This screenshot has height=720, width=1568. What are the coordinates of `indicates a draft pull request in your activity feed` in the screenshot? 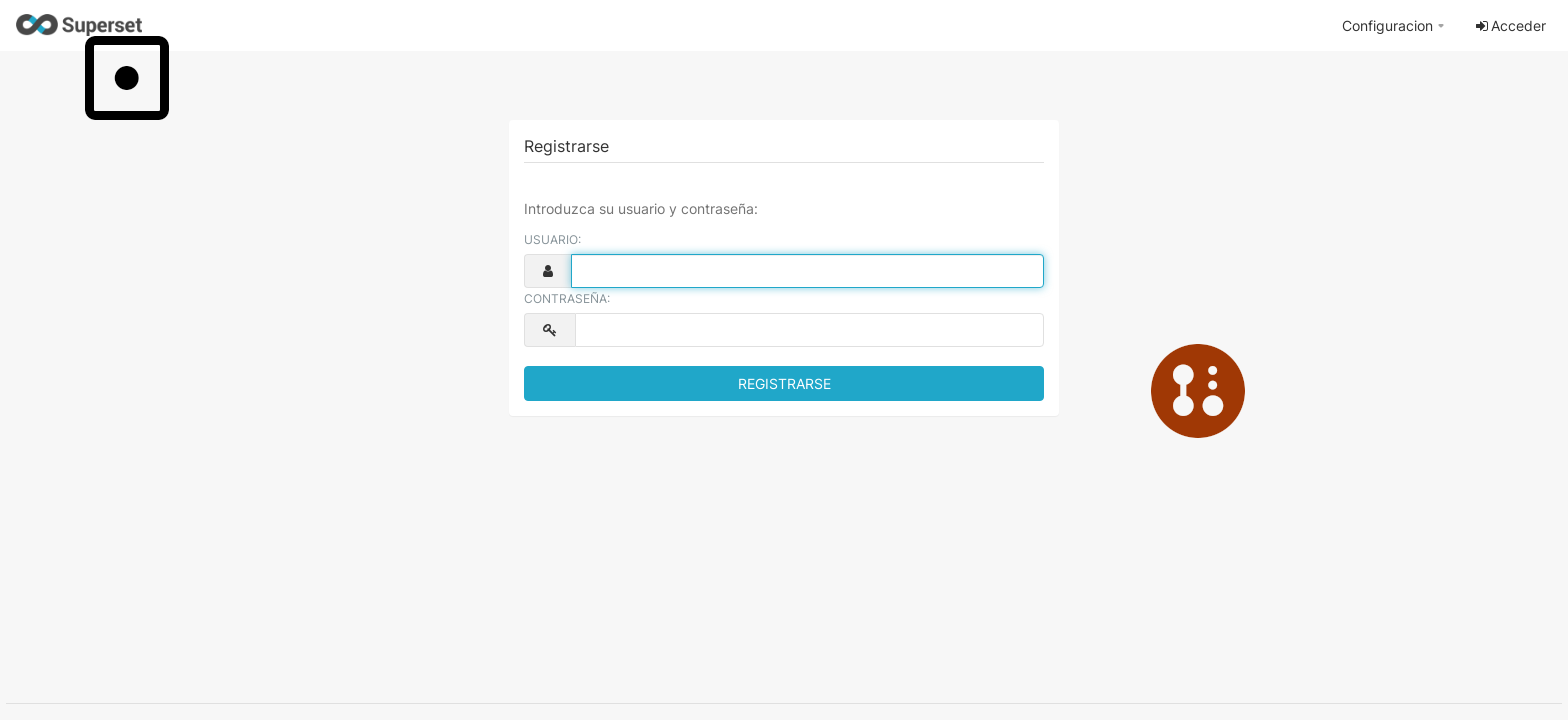 It's located at (1198, 391).